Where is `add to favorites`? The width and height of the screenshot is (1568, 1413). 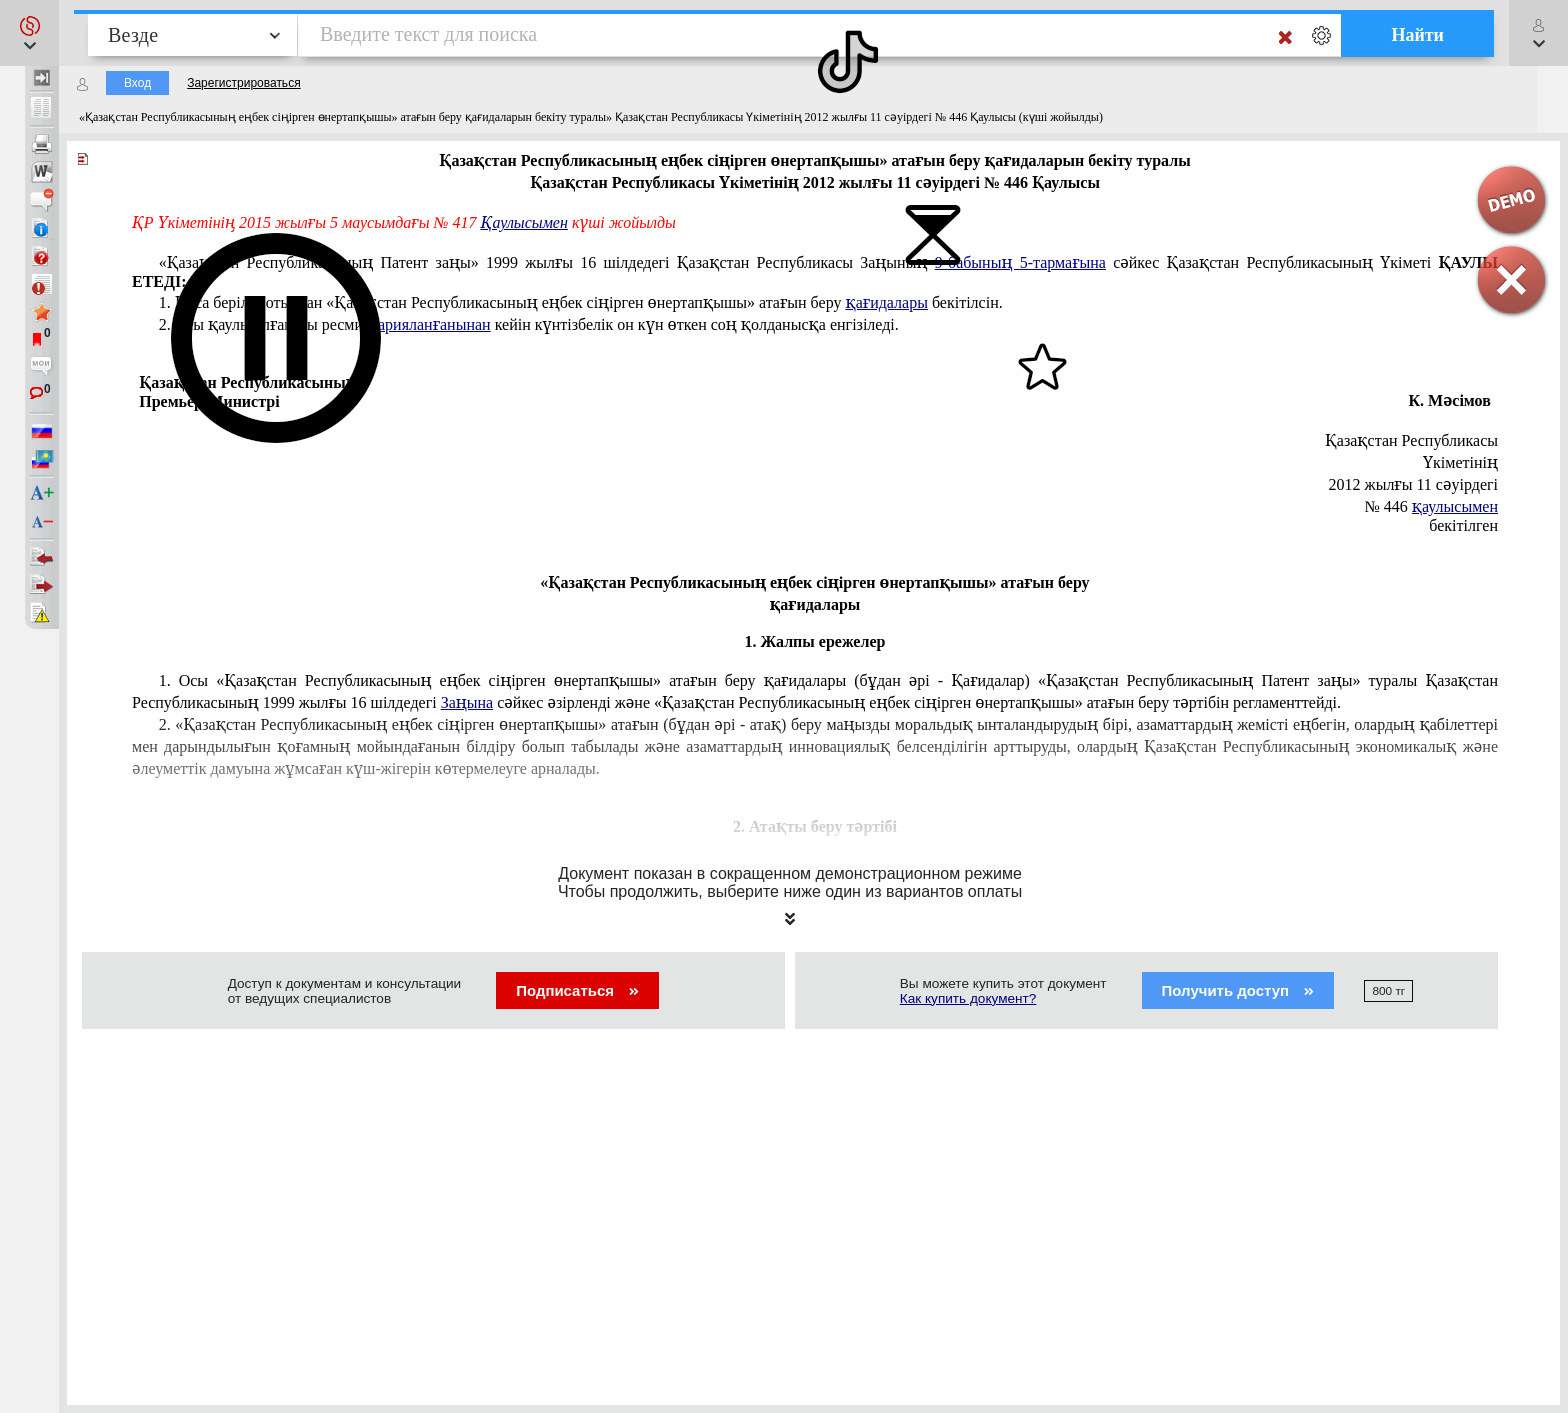
add to favorites is located at coordinates (1042, 367).